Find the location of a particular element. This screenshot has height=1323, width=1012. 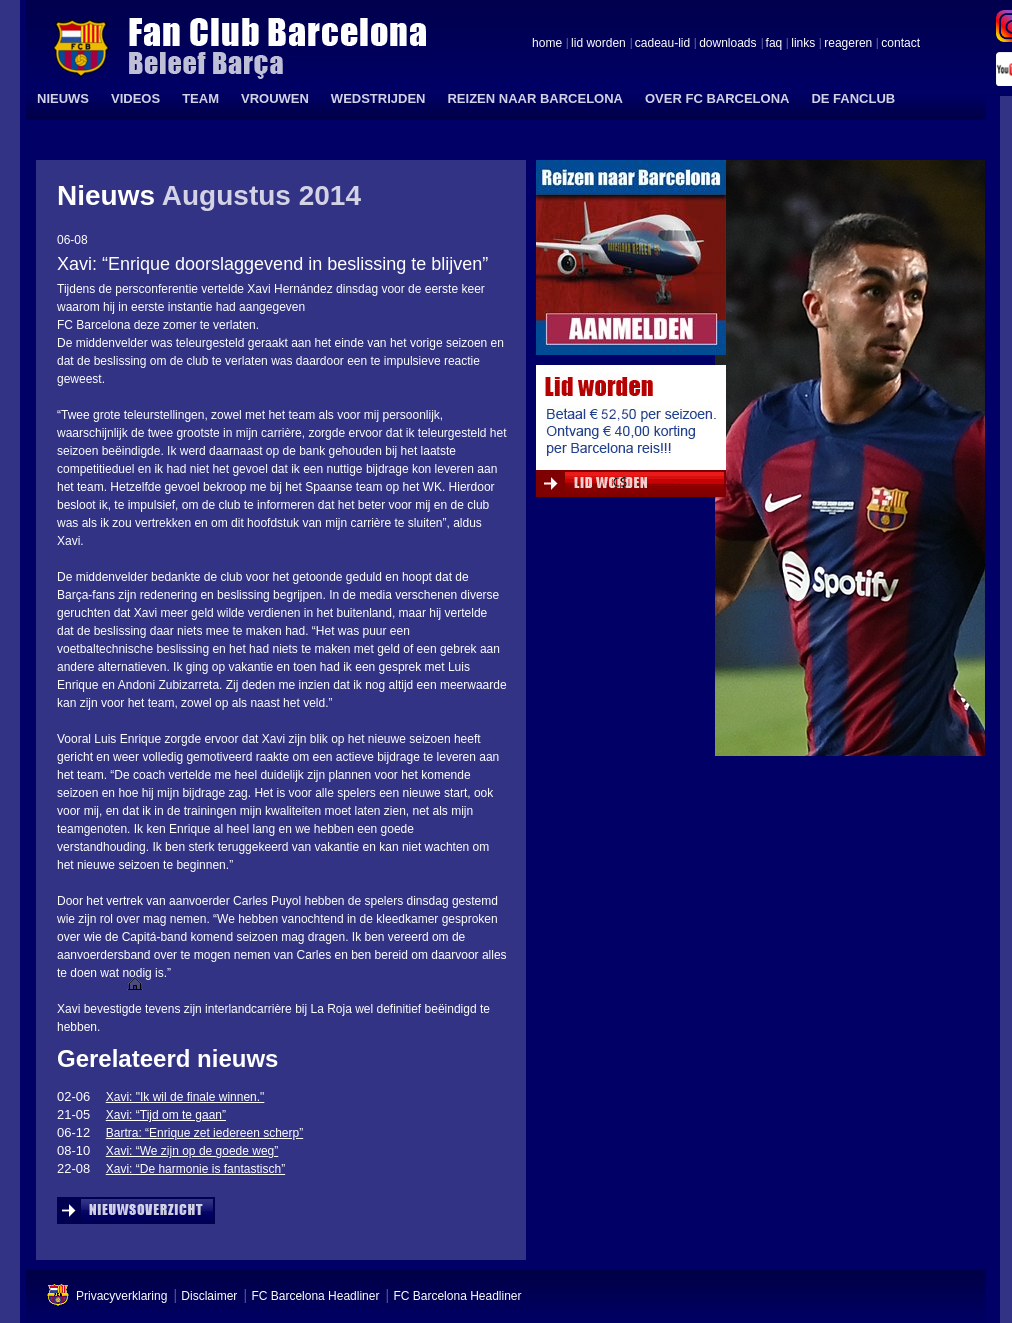

indicates canadian dollar currency is located at coordinates (620, 482).